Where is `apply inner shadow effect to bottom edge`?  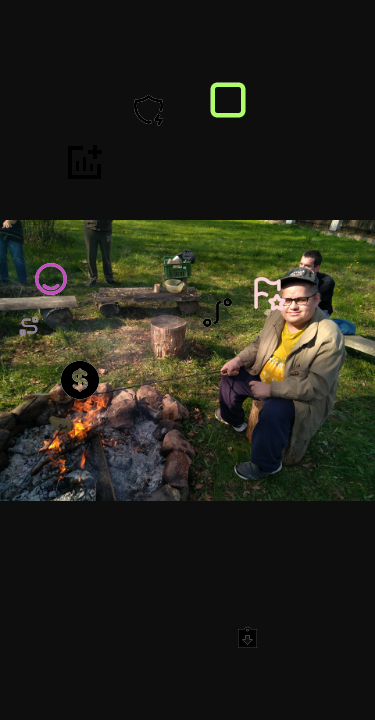 apply inner shadow effect to bottom edge is located at coordinates (51, 279).